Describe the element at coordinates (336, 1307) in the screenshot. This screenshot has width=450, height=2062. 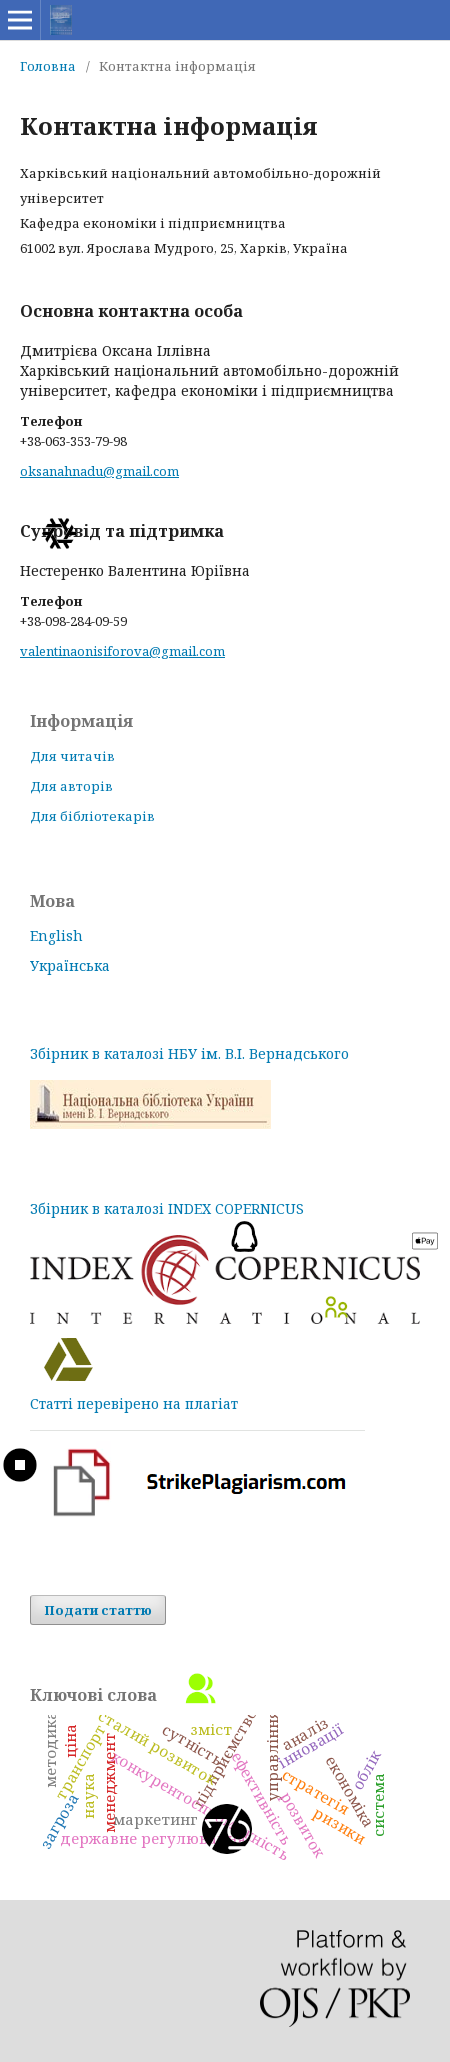
I see `view family or parent account settings` at that location.